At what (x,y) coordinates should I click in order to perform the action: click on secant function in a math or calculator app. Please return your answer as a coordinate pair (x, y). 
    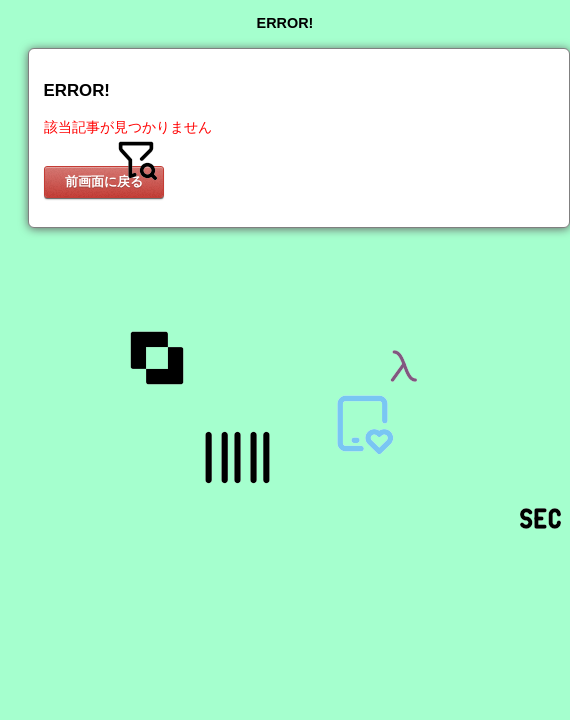
    Looking at the image, I should click on (540, 518).